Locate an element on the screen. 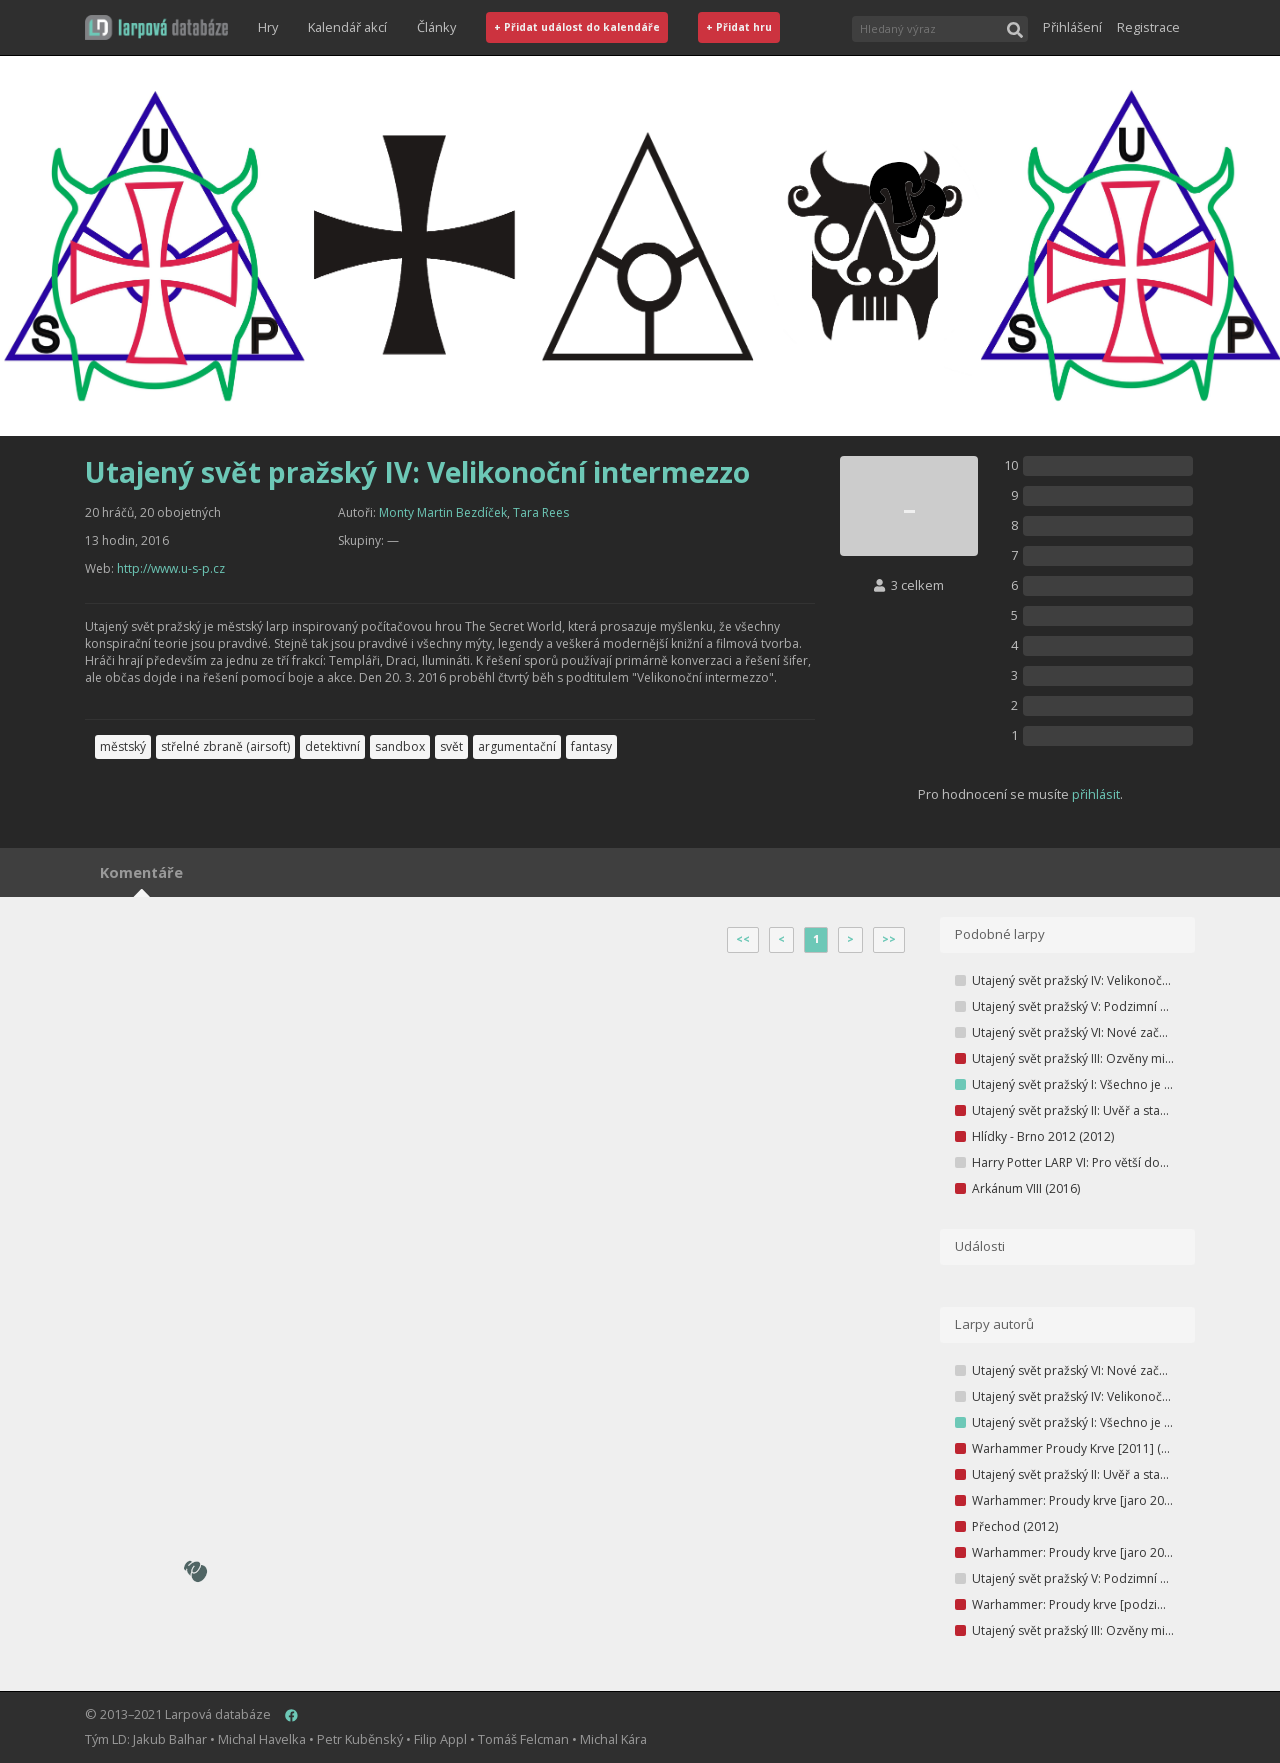  select mushroom ingredient is located at coordinates (908, 200).